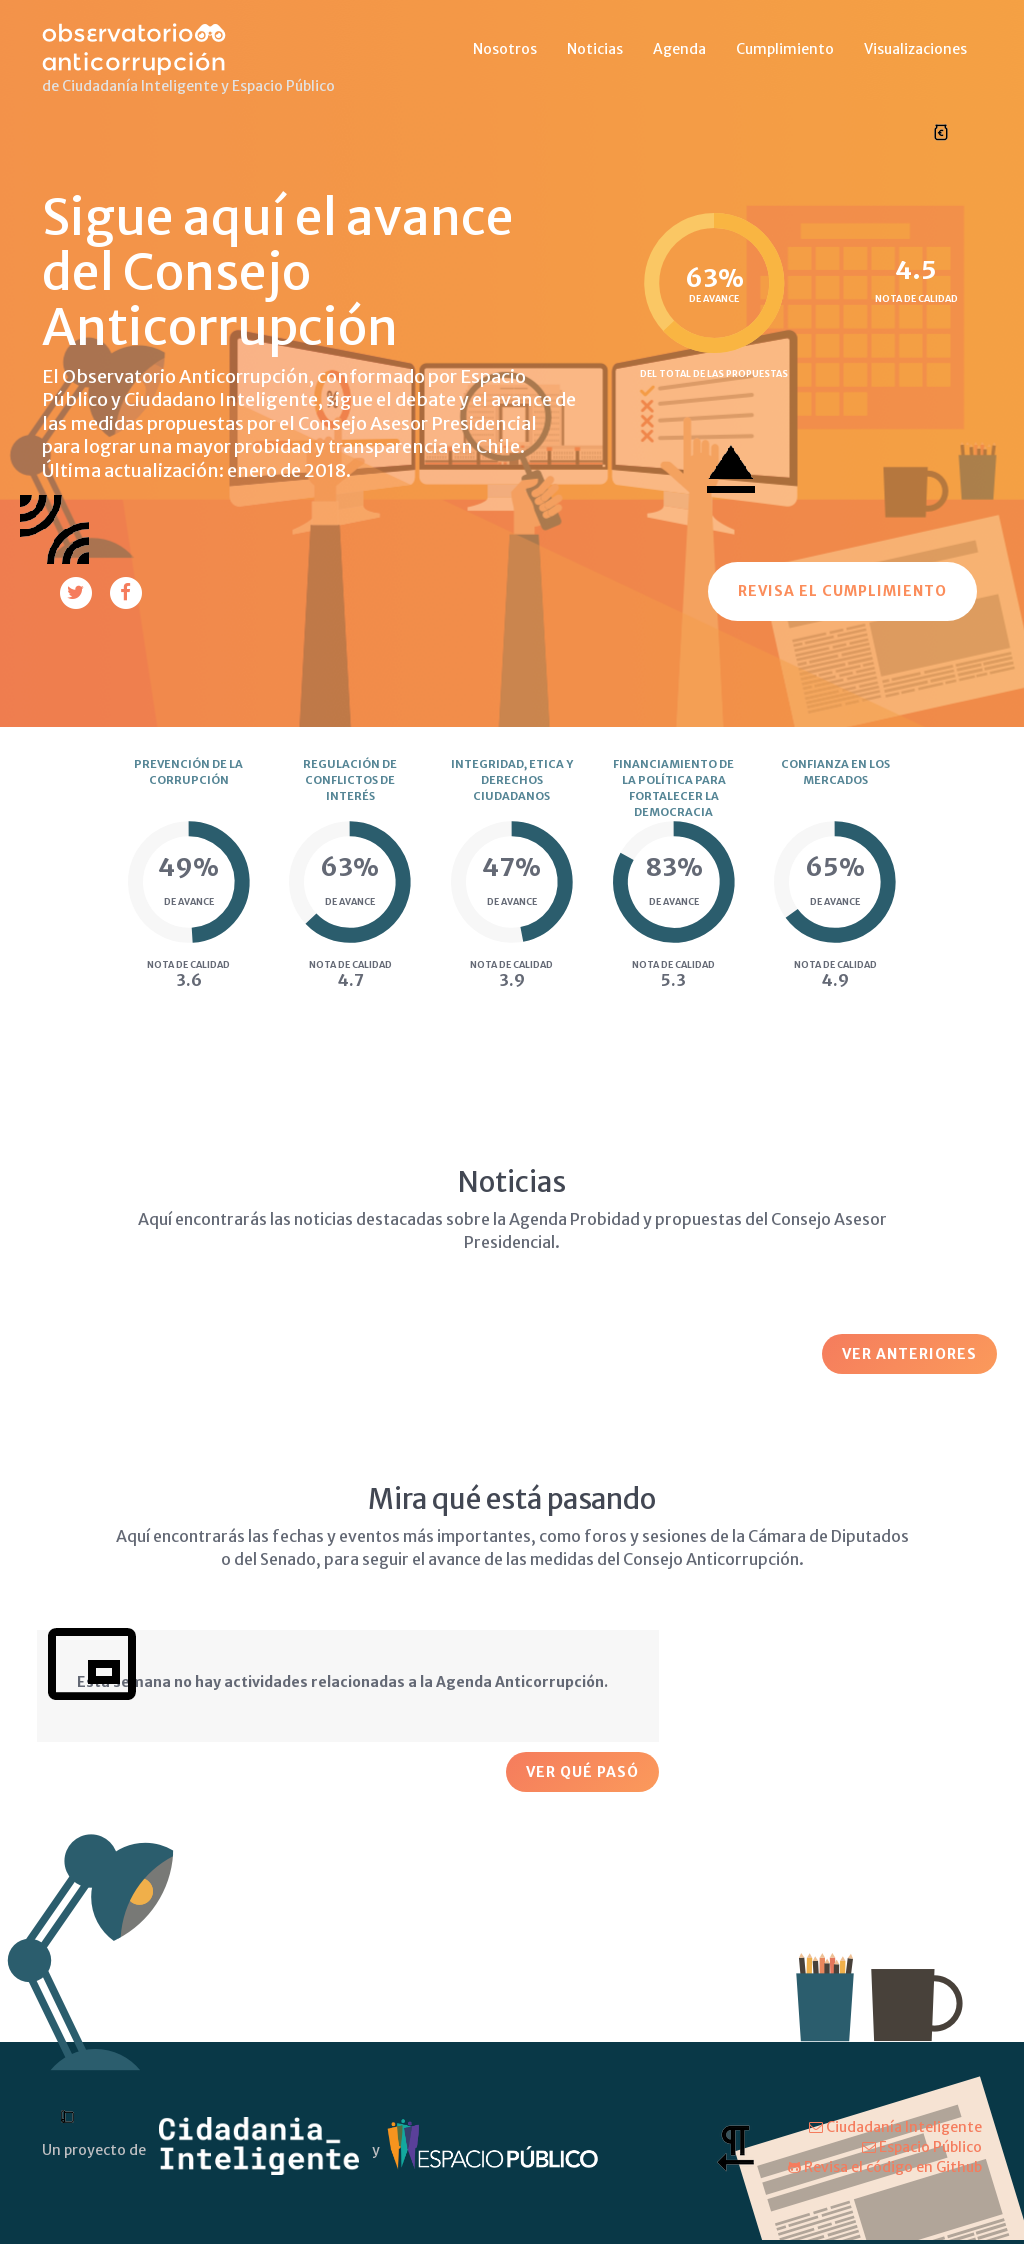  I want to click on enable lens flare or light leak effect, so click(54, 529).